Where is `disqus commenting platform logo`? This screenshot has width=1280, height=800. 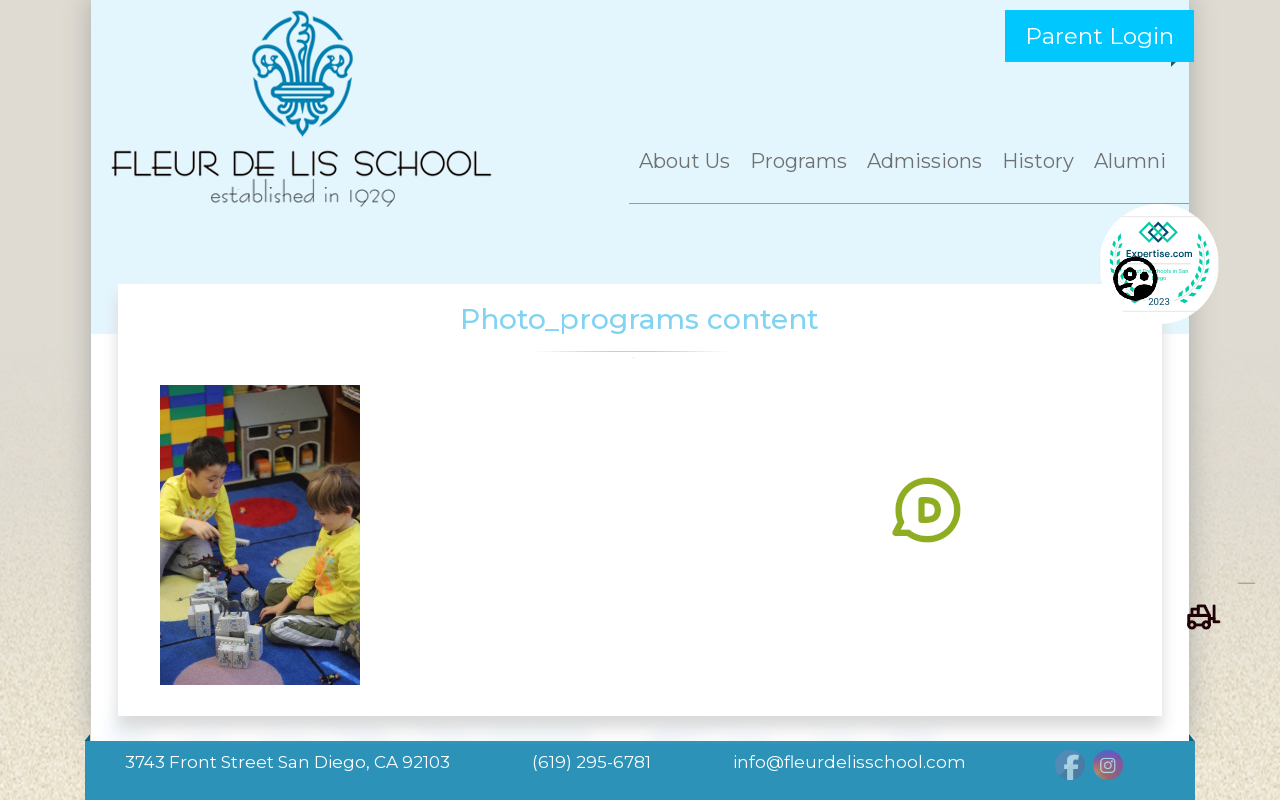 disqus commenting platform logo is located at coordinates (928, 510).